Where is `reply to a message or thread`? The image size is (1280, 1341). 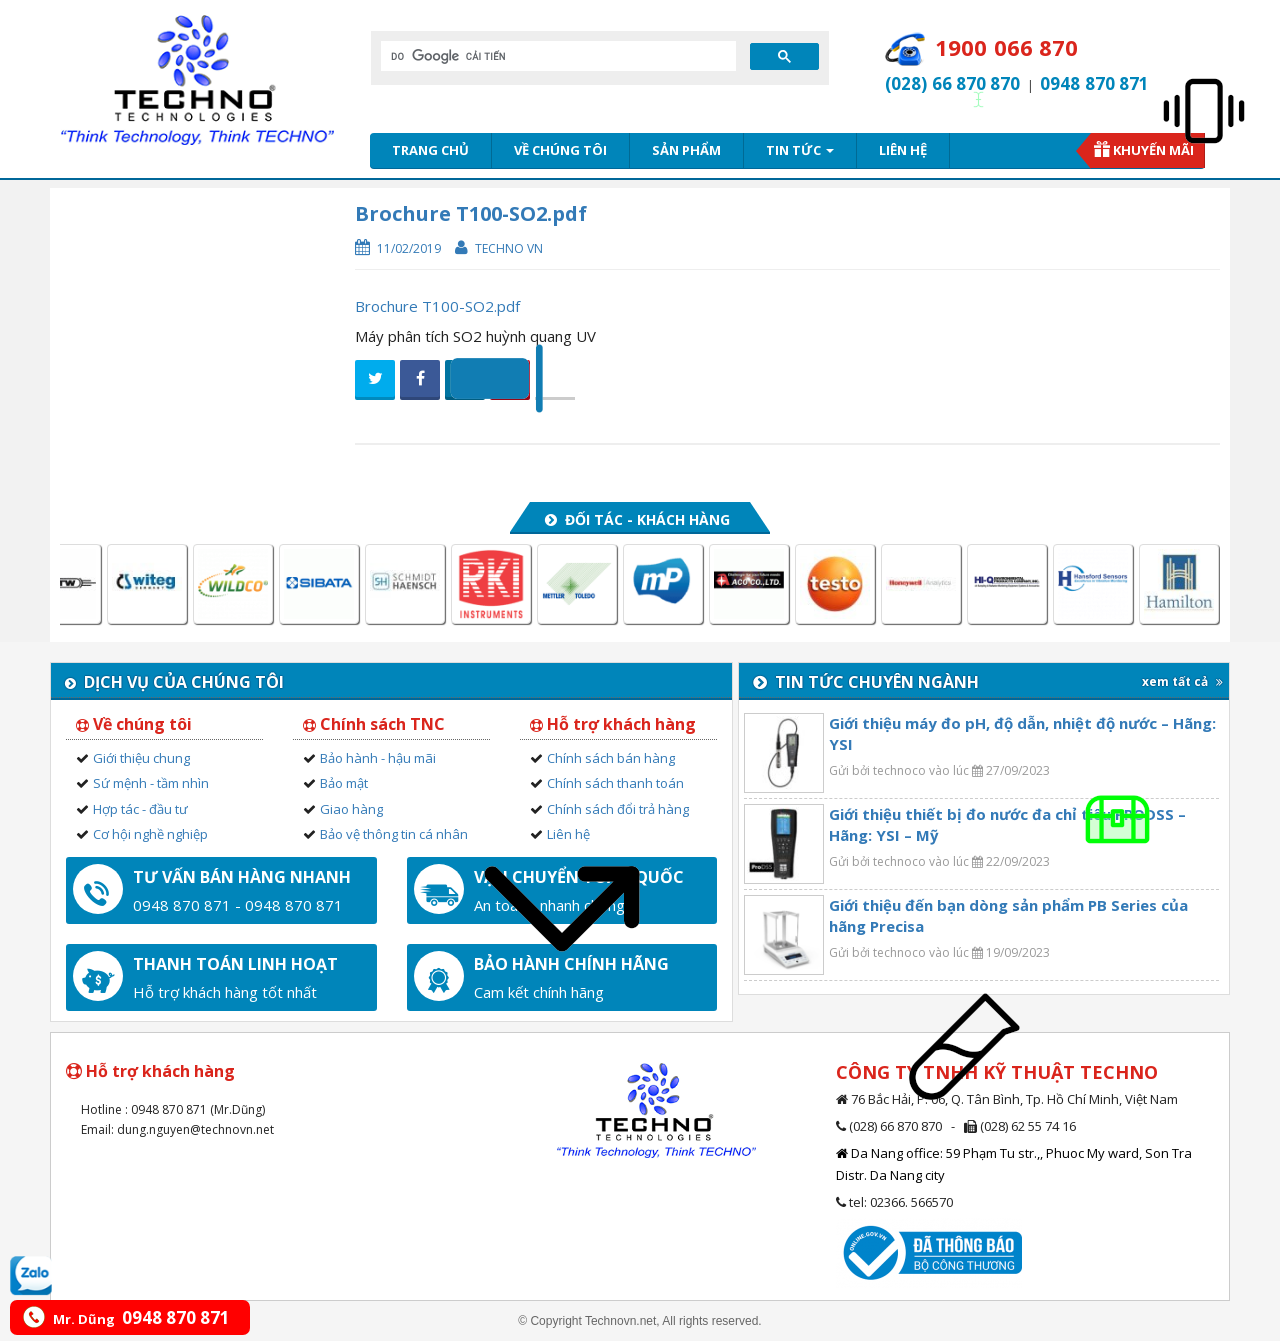
reply to a message or thread is located at coordinates (562, 905).